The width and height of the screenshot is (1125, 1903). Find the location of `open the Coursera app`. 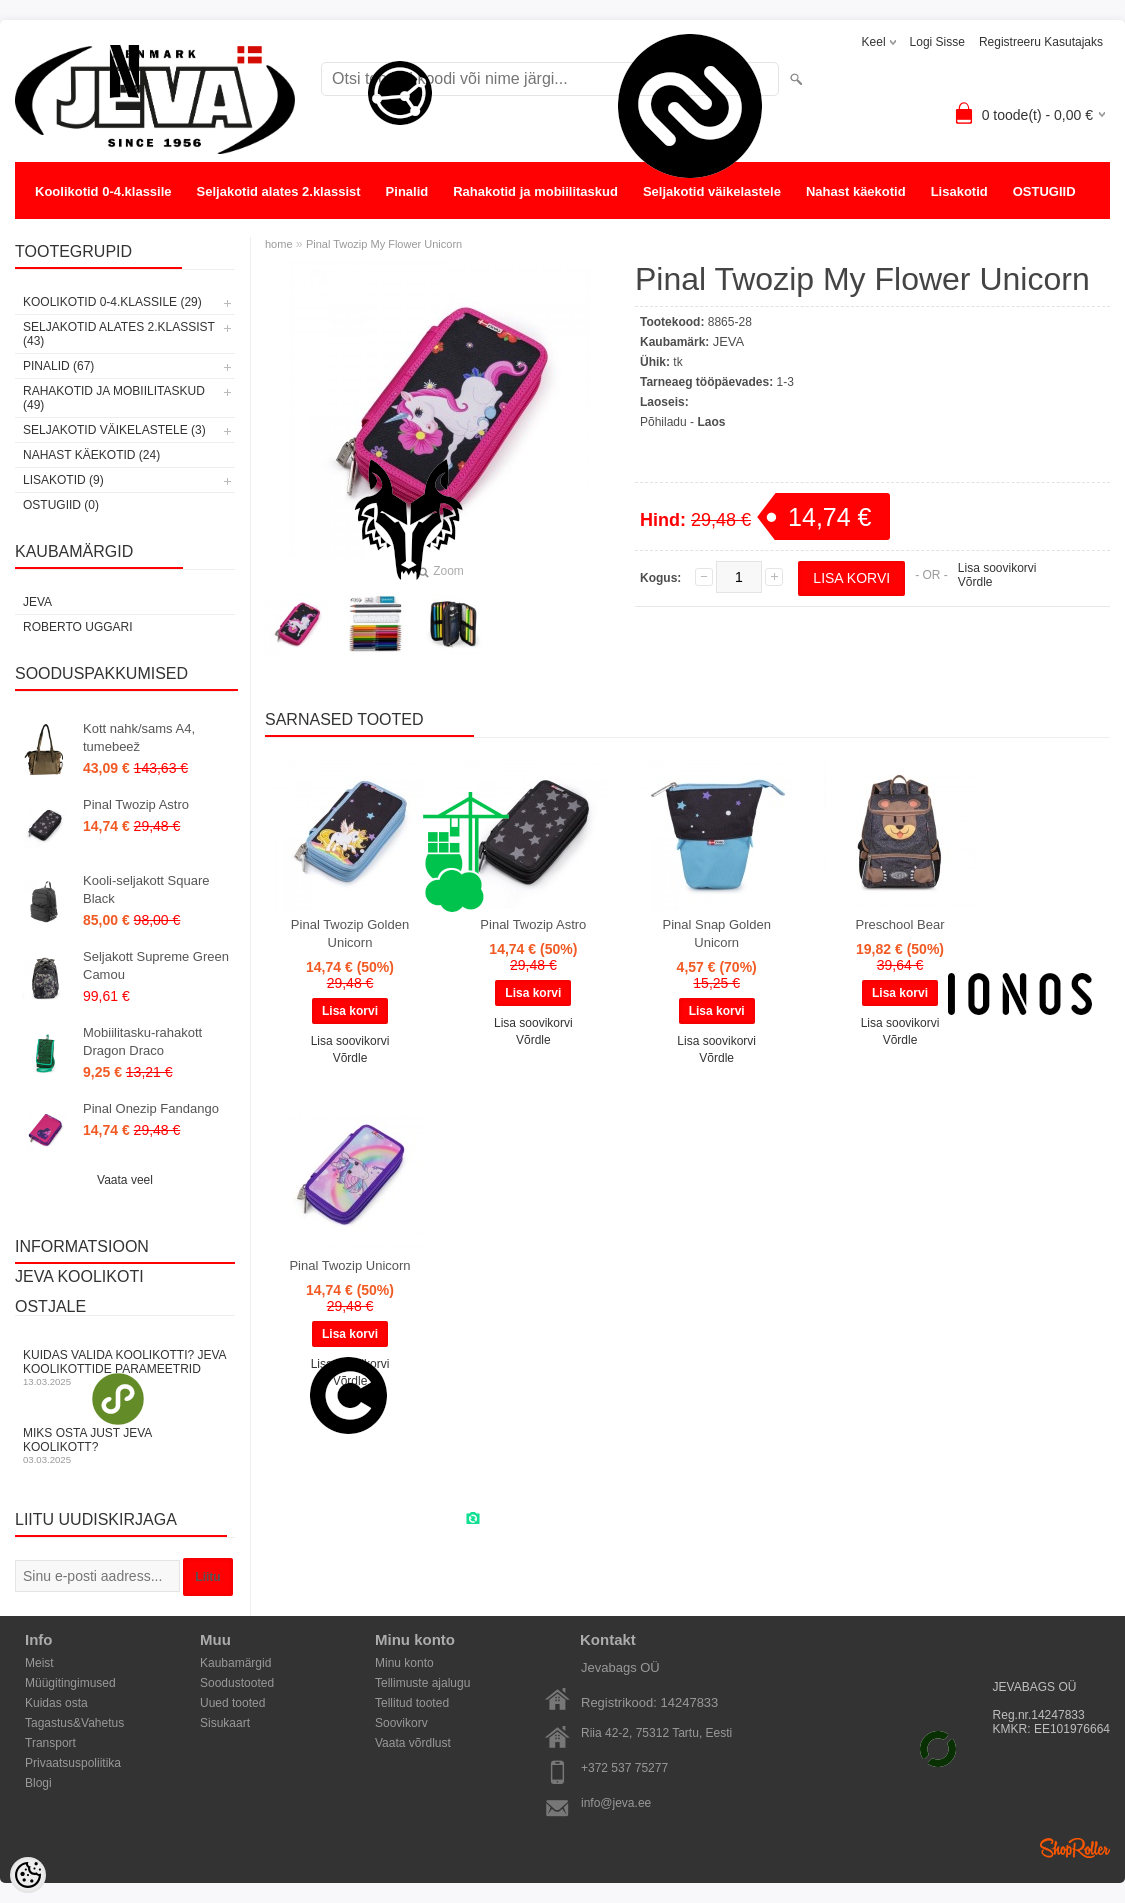

open the Coursera app is located at coordinates (348, 1395).